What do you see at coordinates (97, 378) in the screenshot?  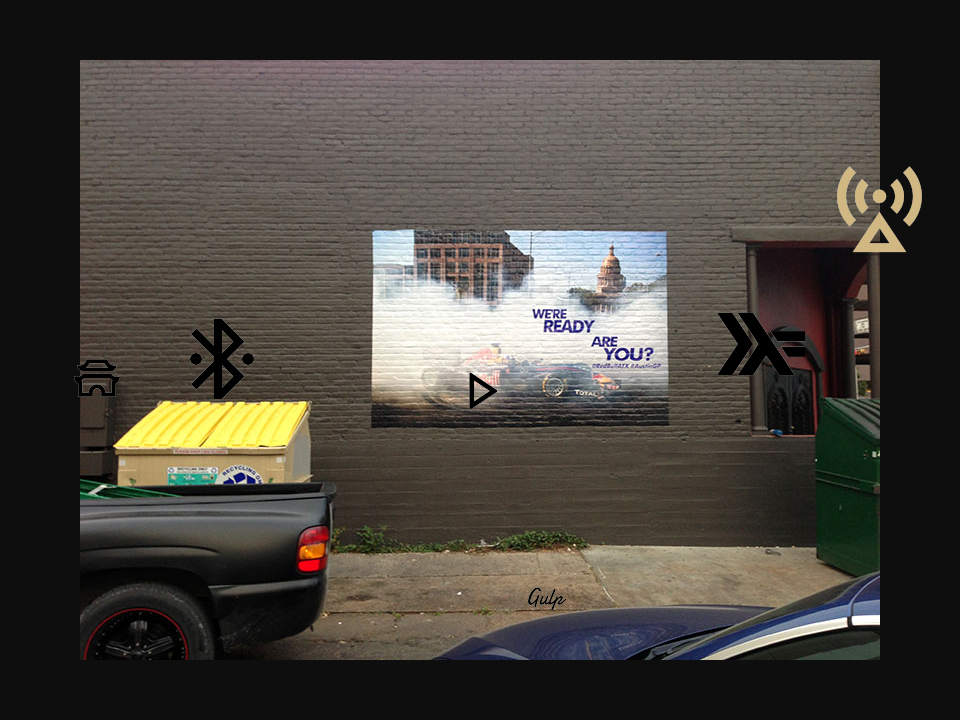 I see `view historical landmarks or monuments` at bounding box center [97, 378].